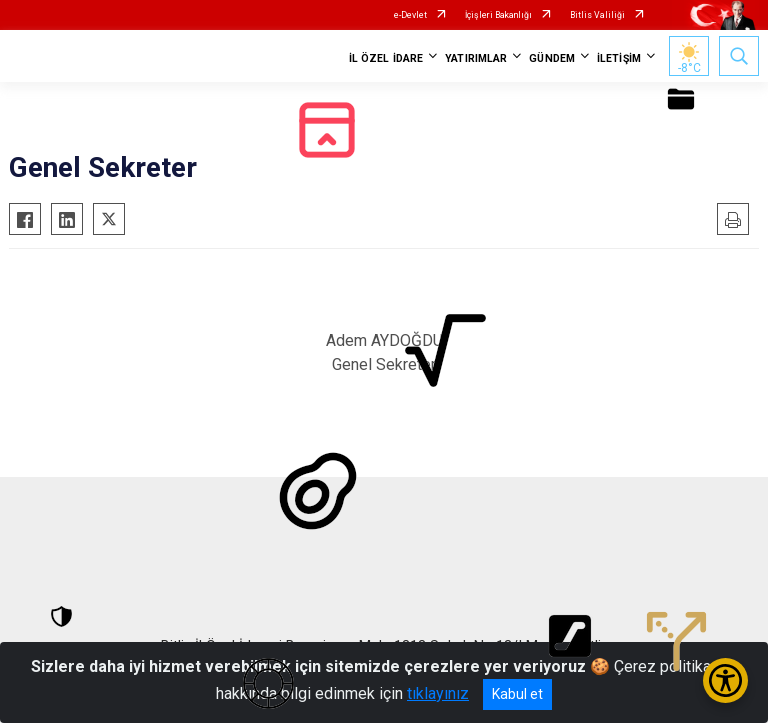  I want to click on select avocado as a food preference or ingredient, so click(318, 491).